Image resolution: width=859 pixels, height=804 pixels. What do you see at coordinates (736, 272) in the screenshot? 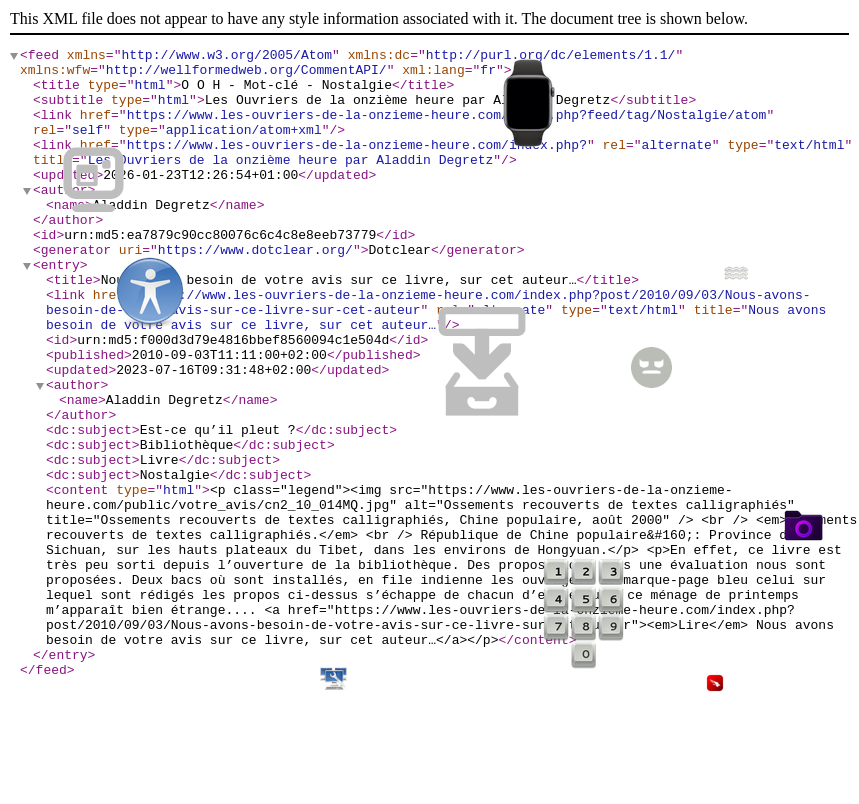
I see `indicates foggy weather conditions` at bounding box center [736, 272].